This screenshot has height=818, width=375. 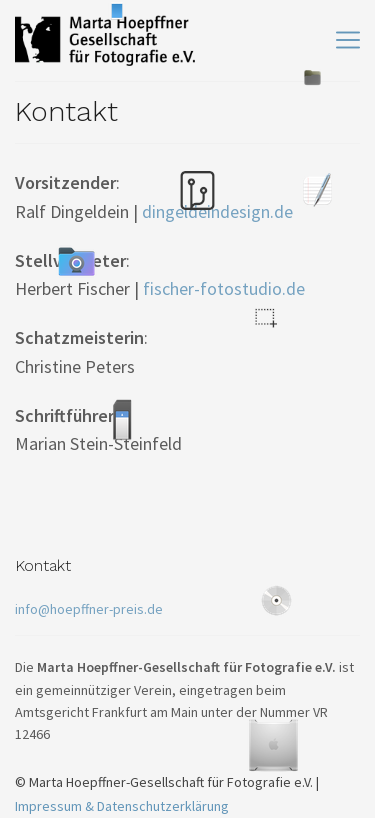 I want to click on indicates mac pro desktop computer in system settings, so click(x=273, y=745).